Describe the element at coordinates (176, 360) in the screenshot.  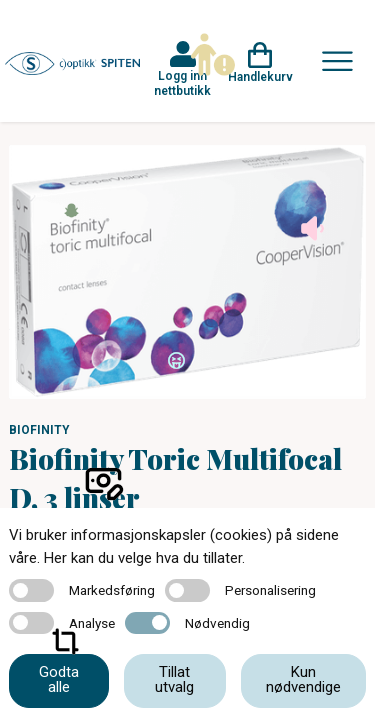
I see `insert a silly or playful emoji reaction` at that location.